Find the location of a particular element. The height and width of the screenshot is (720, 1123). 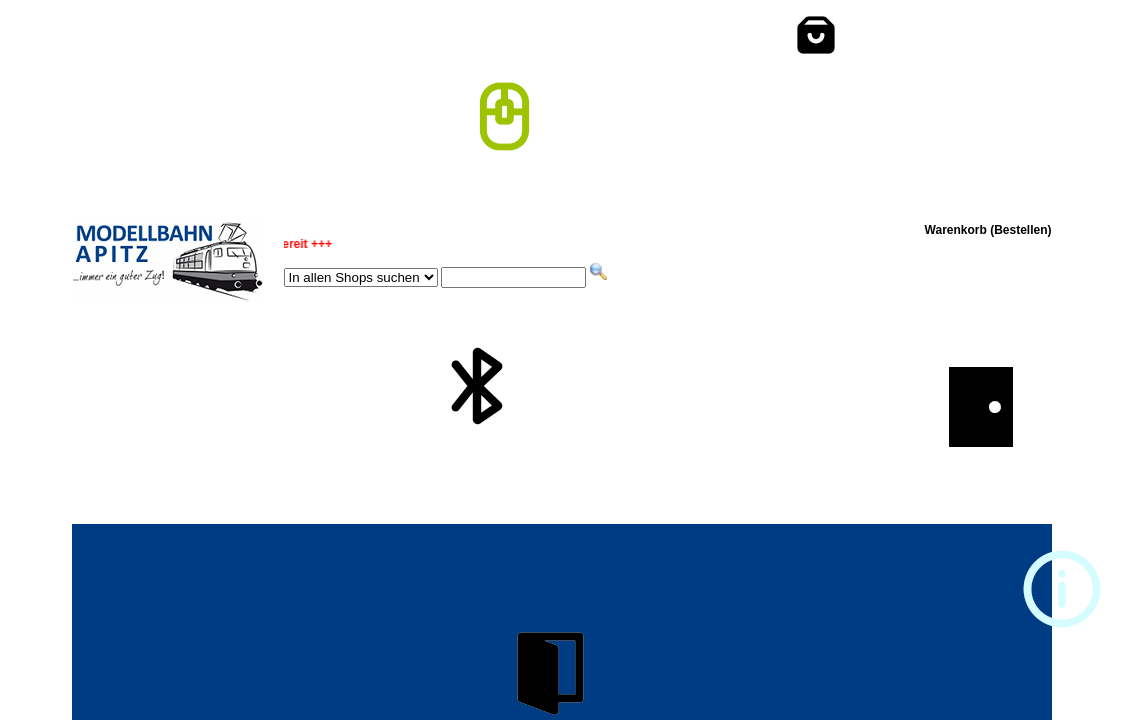

middle mouse button click action is located at coordinates (504, 116).